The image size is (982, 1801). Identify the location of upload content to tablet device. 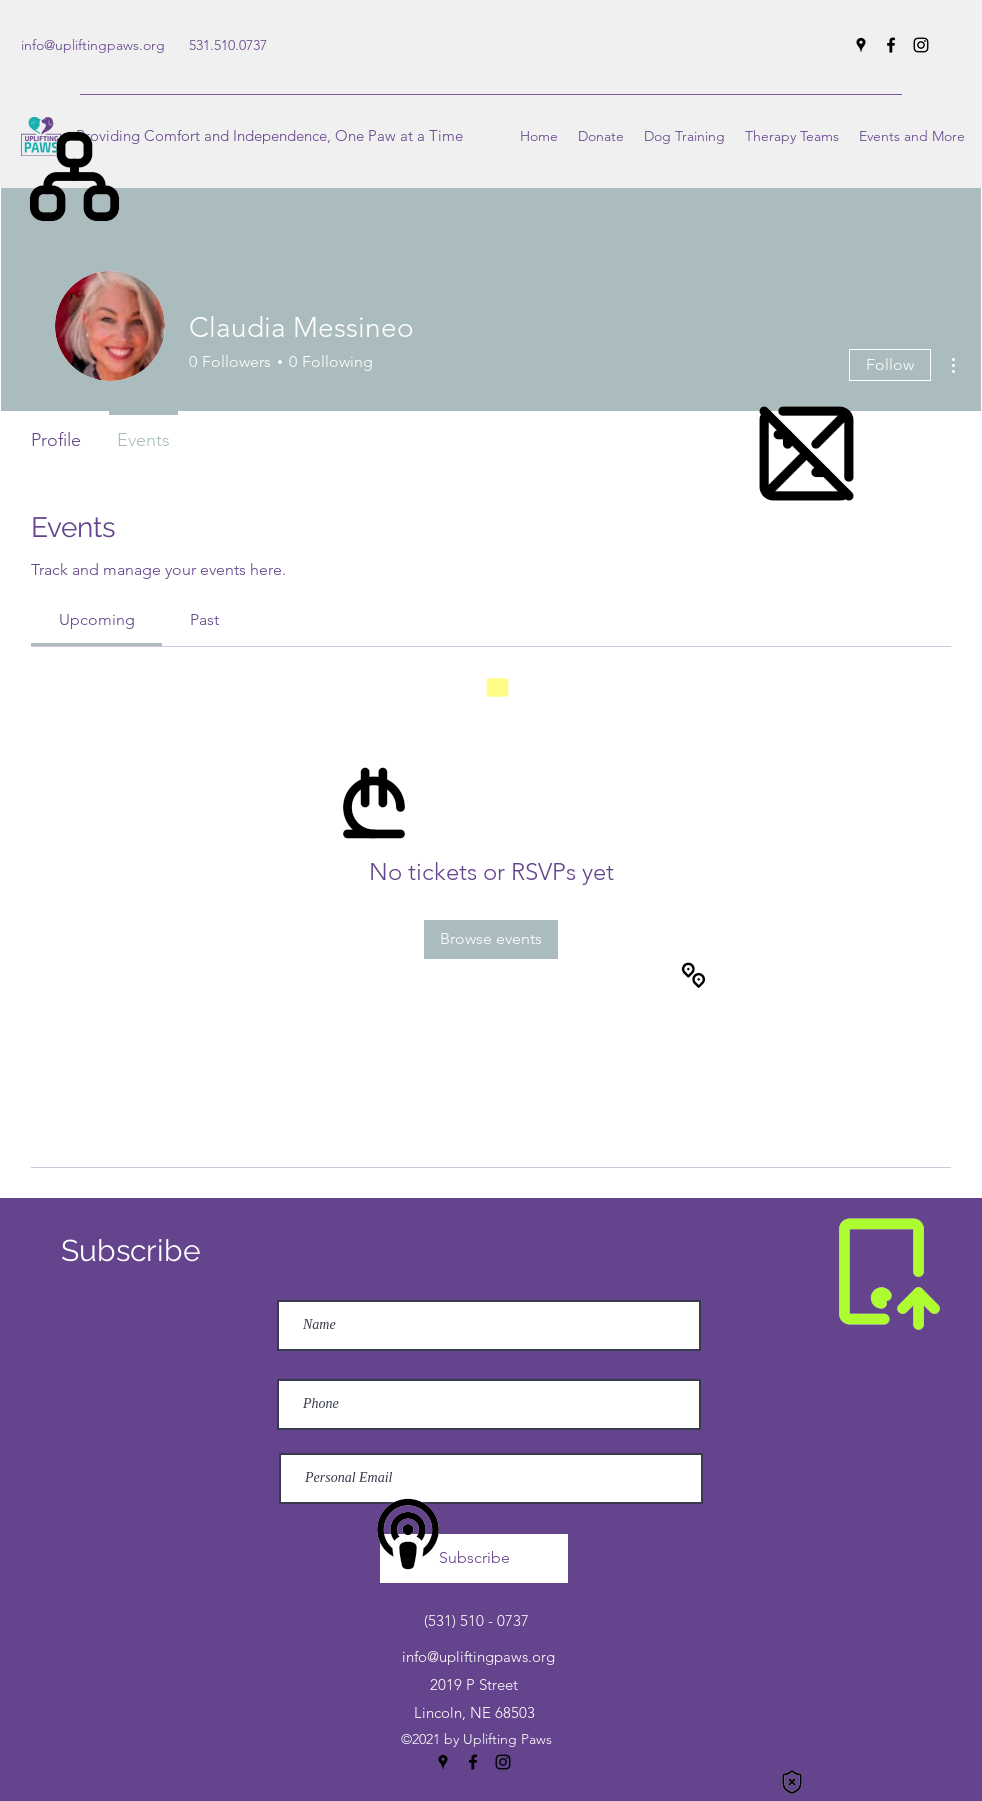
(881, 1271).